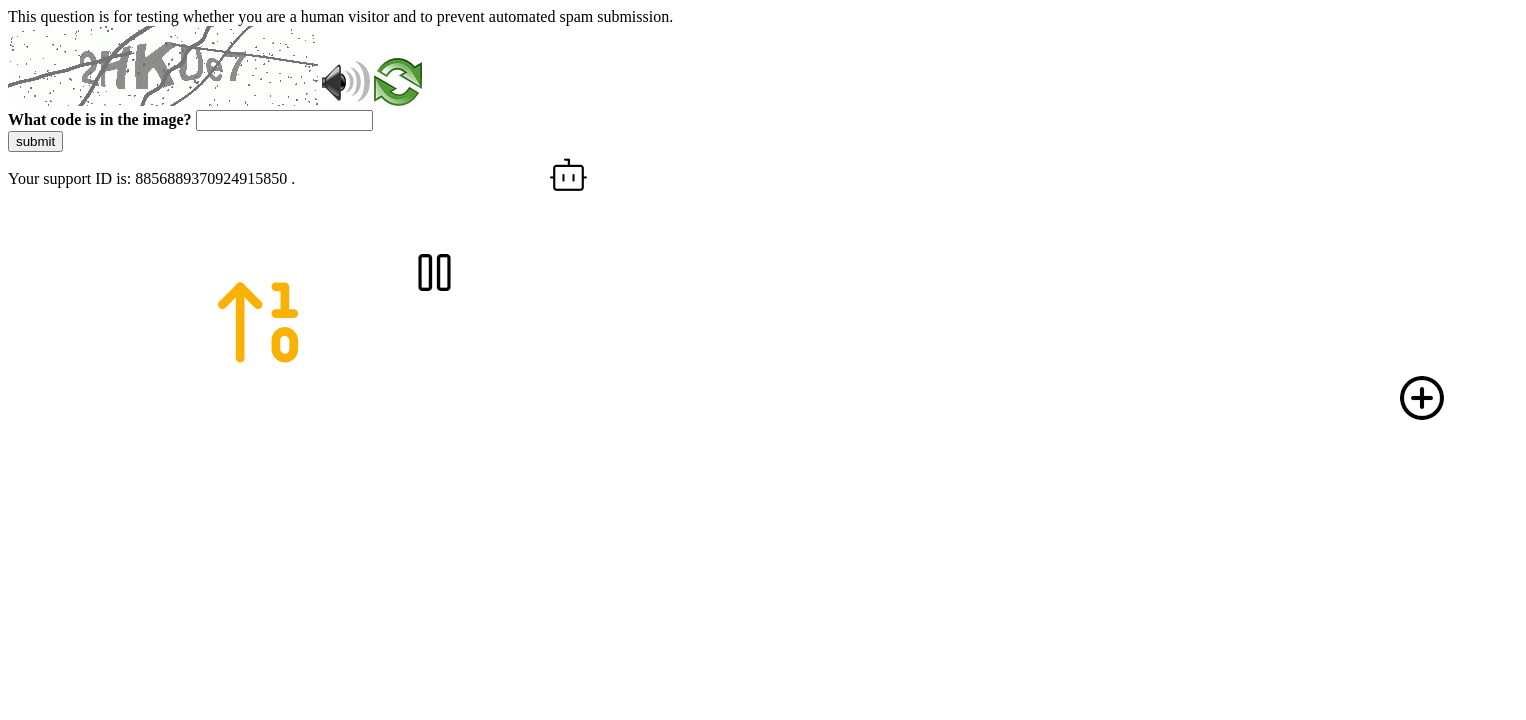 Image resolution: width=1526 pixels, height=720 pixels. Describe the element at coordinates (434, 272) in the screenshot. I see `switch to column layout view` at that location.